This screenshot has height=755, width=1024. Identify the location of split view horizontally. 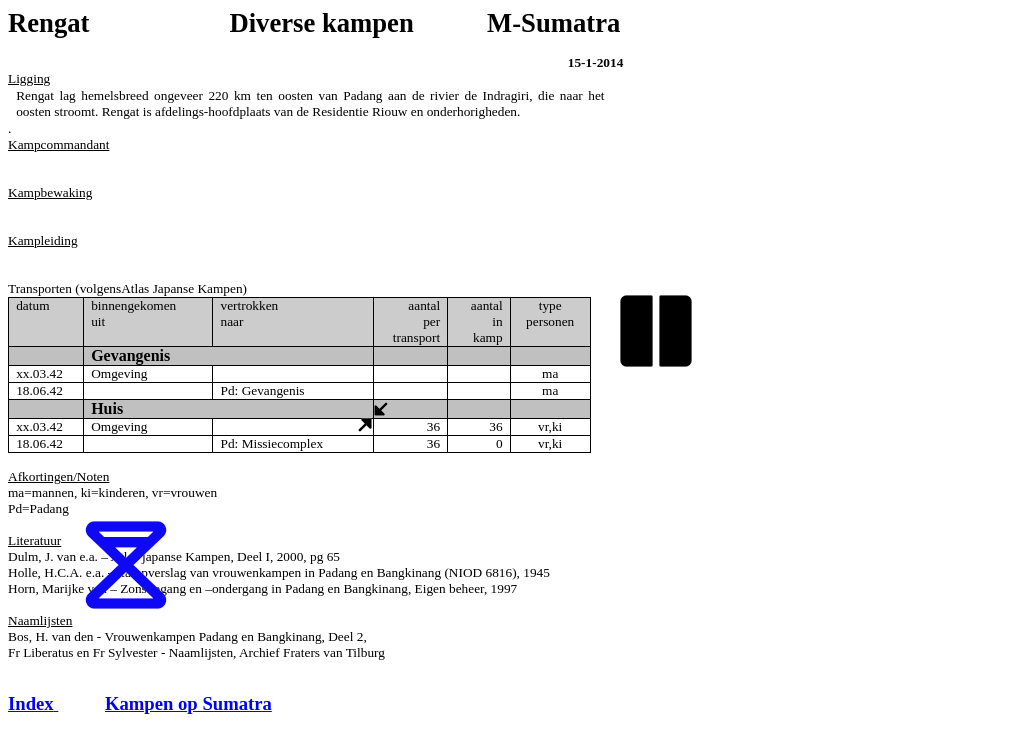
(656, 331).